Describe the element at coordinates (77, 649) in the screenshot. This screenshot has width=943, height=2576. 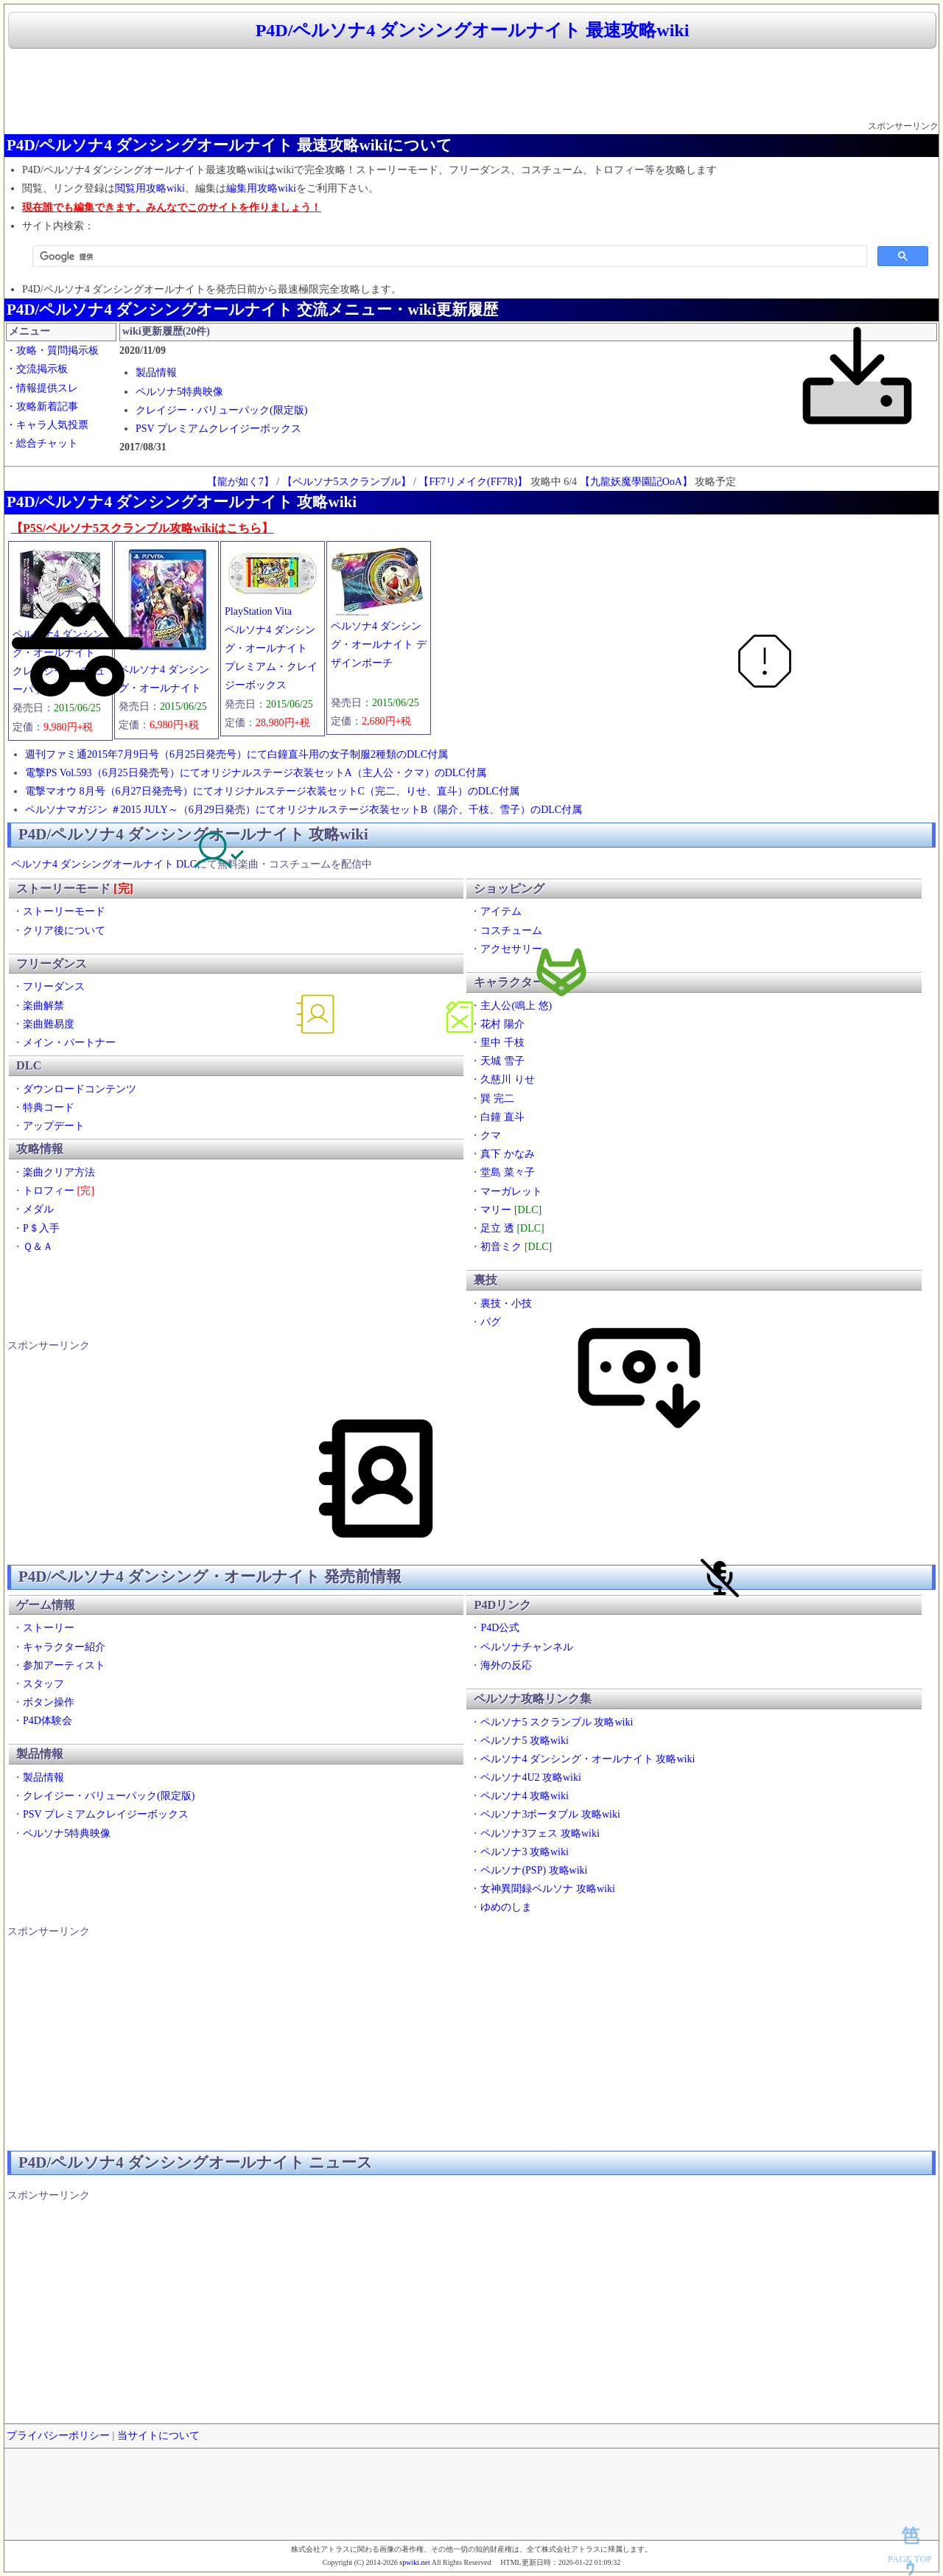
I see `access incognito or private browsing mode` at that location.